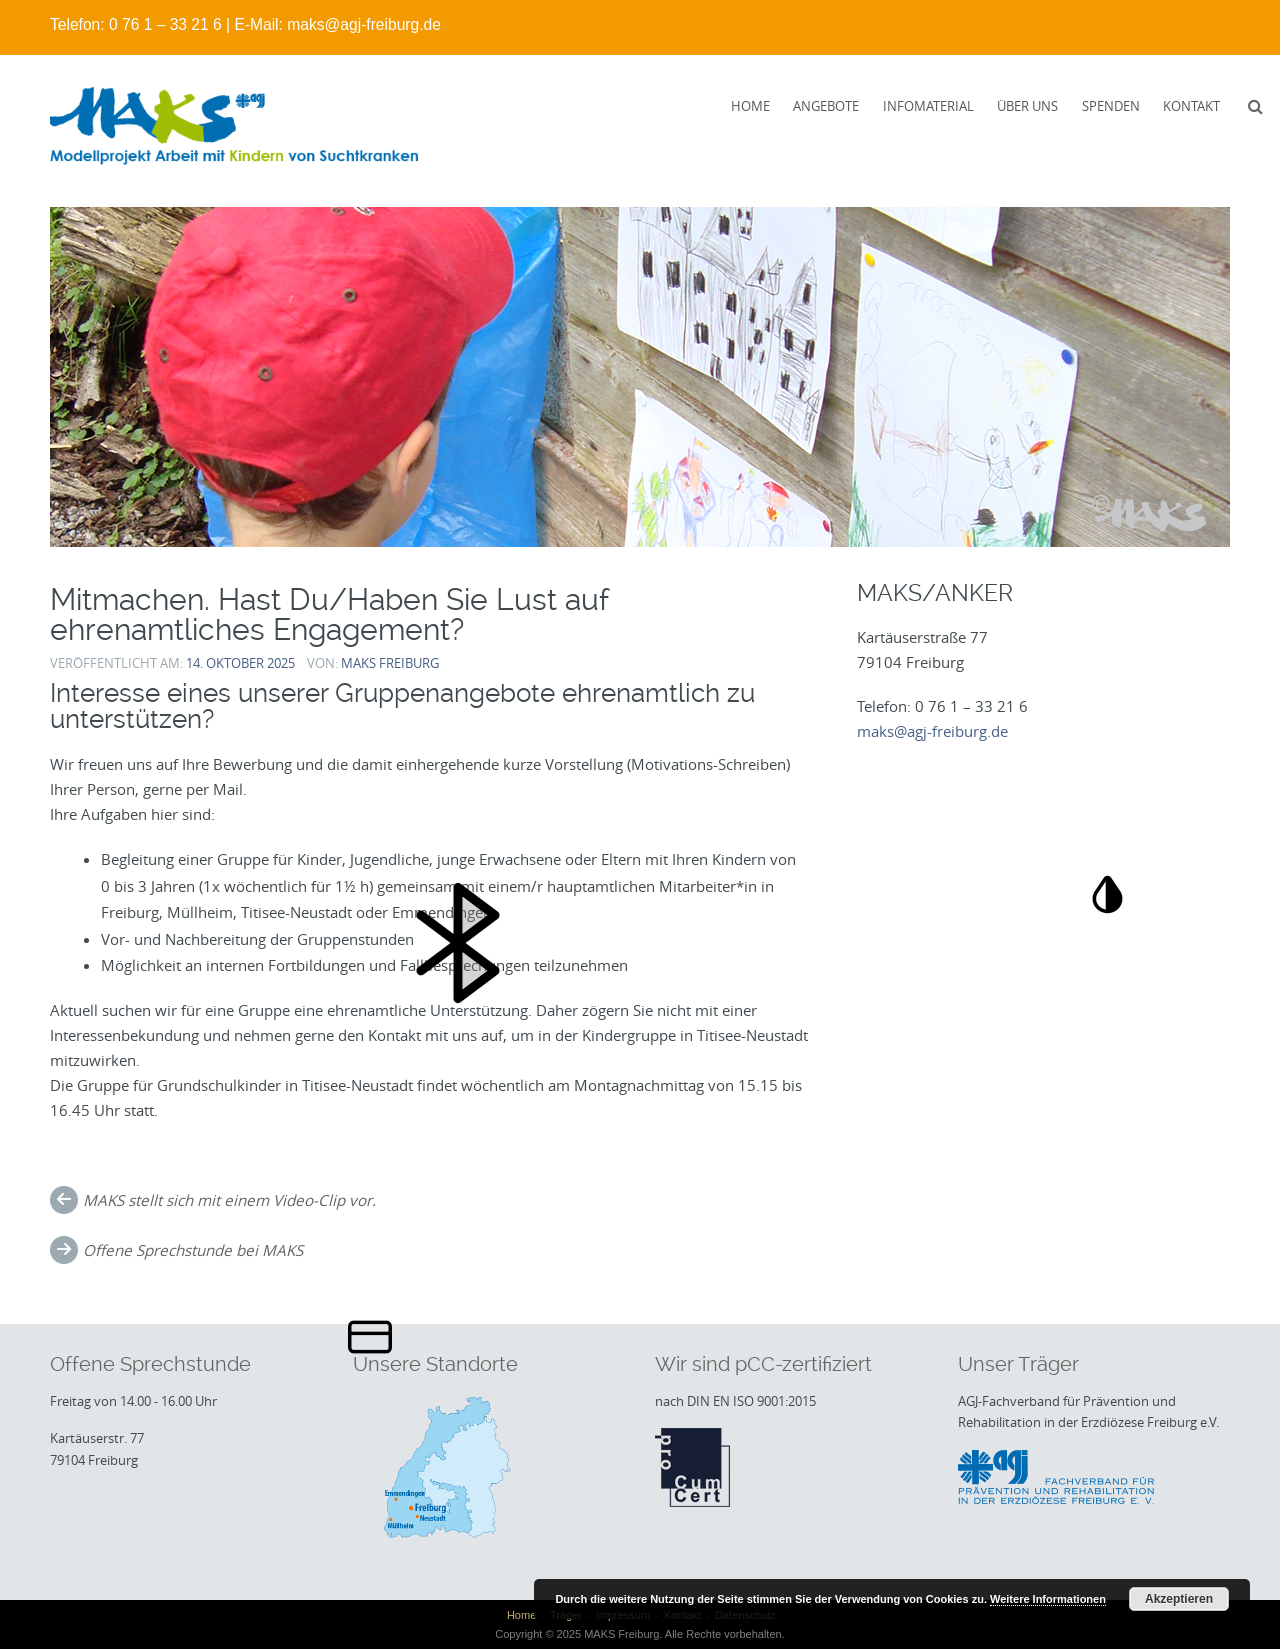  Describe the element at coordinates (458, 943) in the screenshot. I see `toggle bluetooth connectivity on or off` at that location.